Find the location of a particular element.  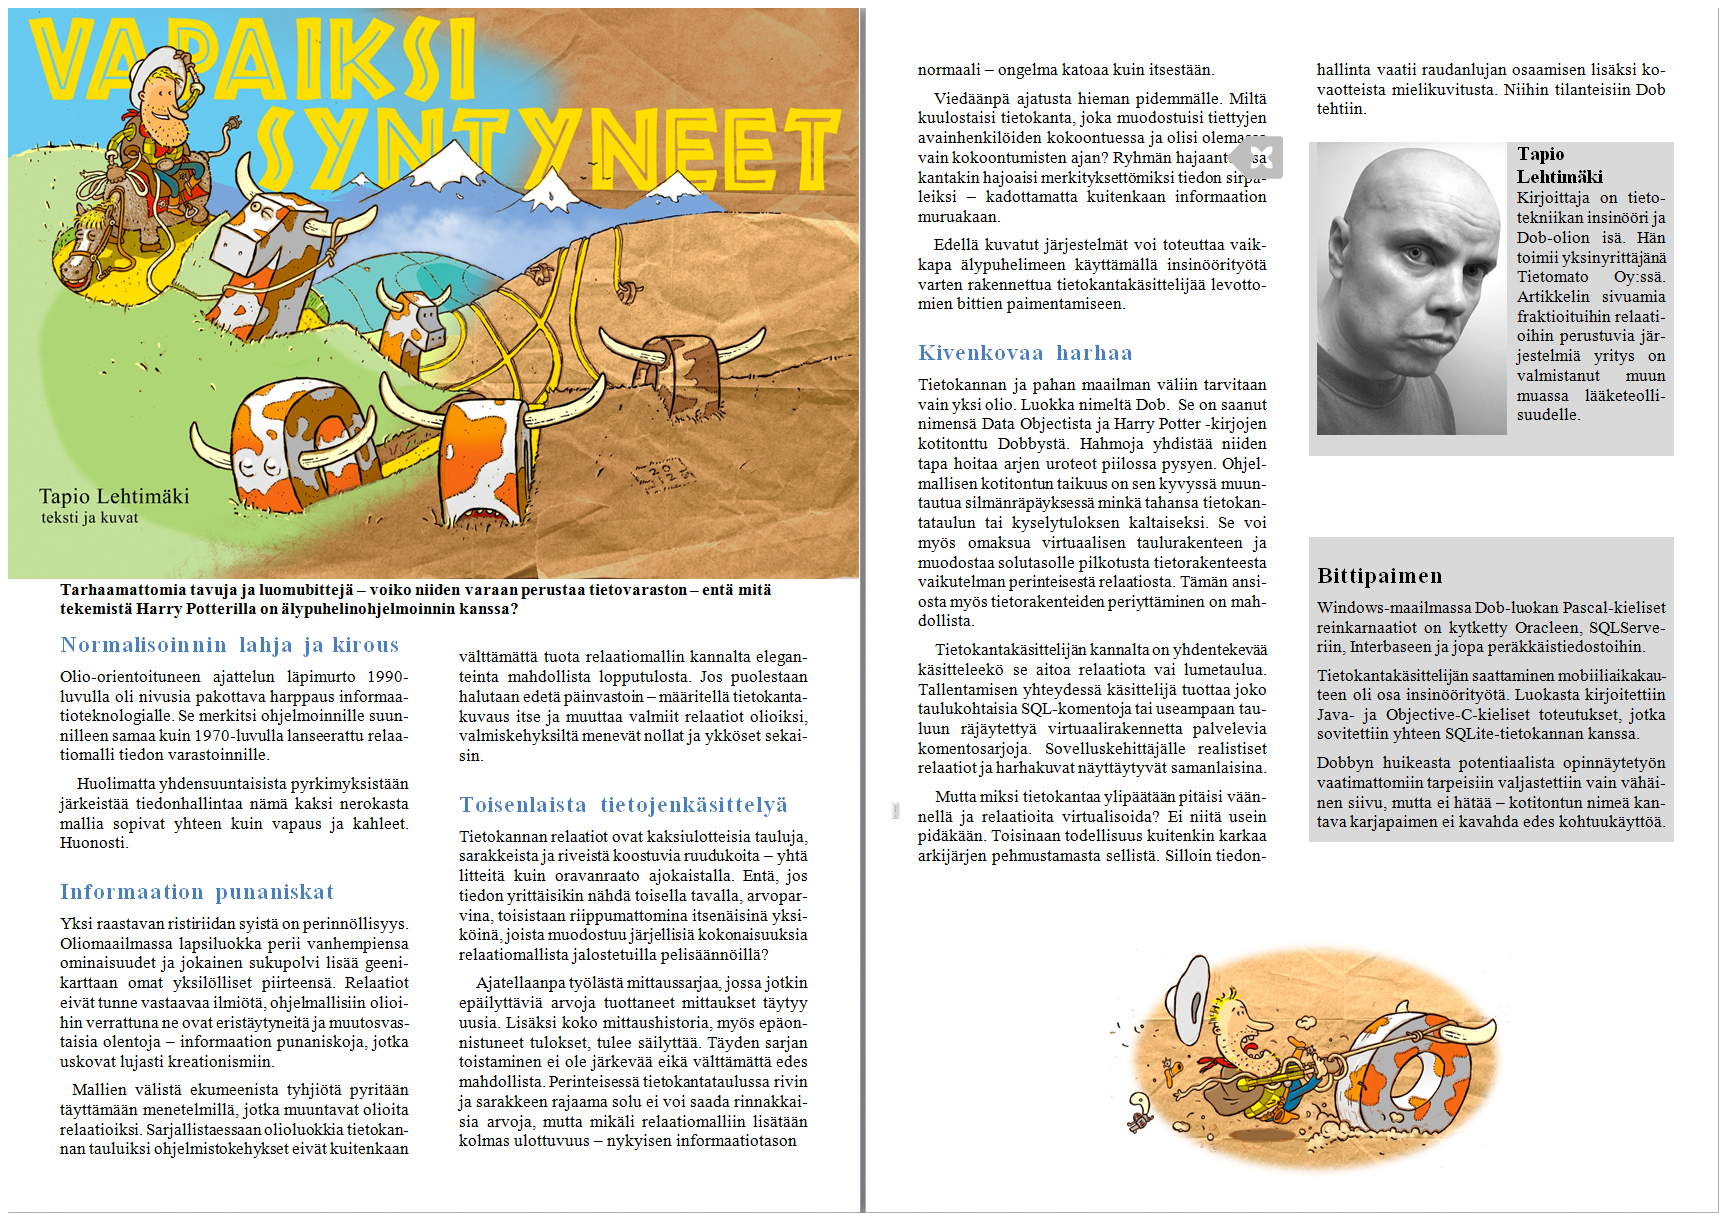

indicates UPS battery backup device connected is located at coordinates (895, 810).